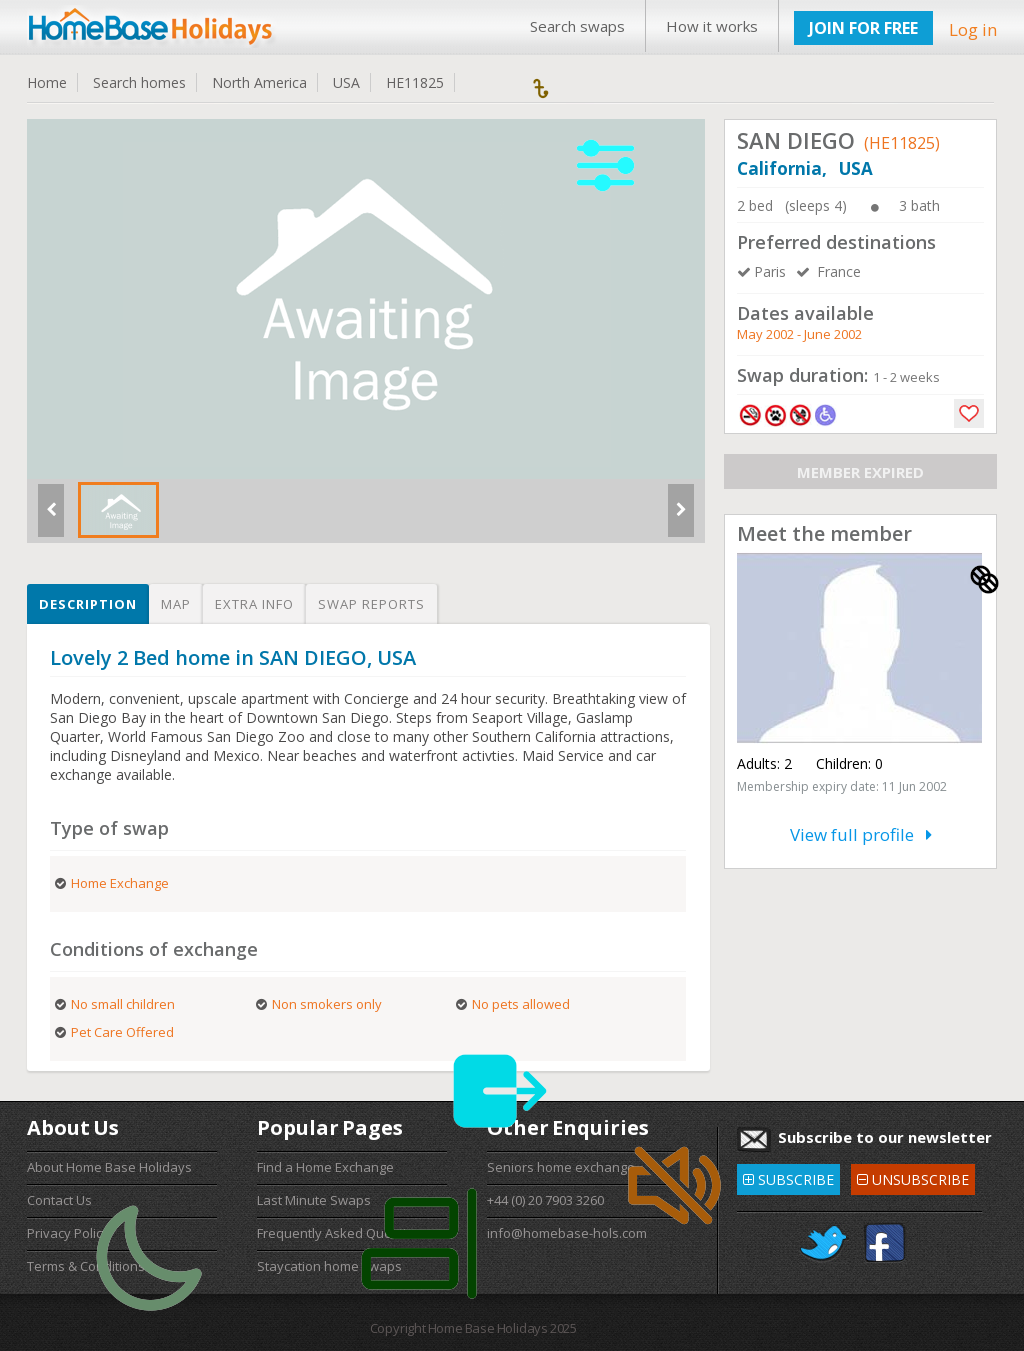 The width and height of the screenshot is (1024, 1351). What do you see at coordinates (673, 1185) in the screenshot?
I see `mute audio or sound` at bounding box center [673, 1185].